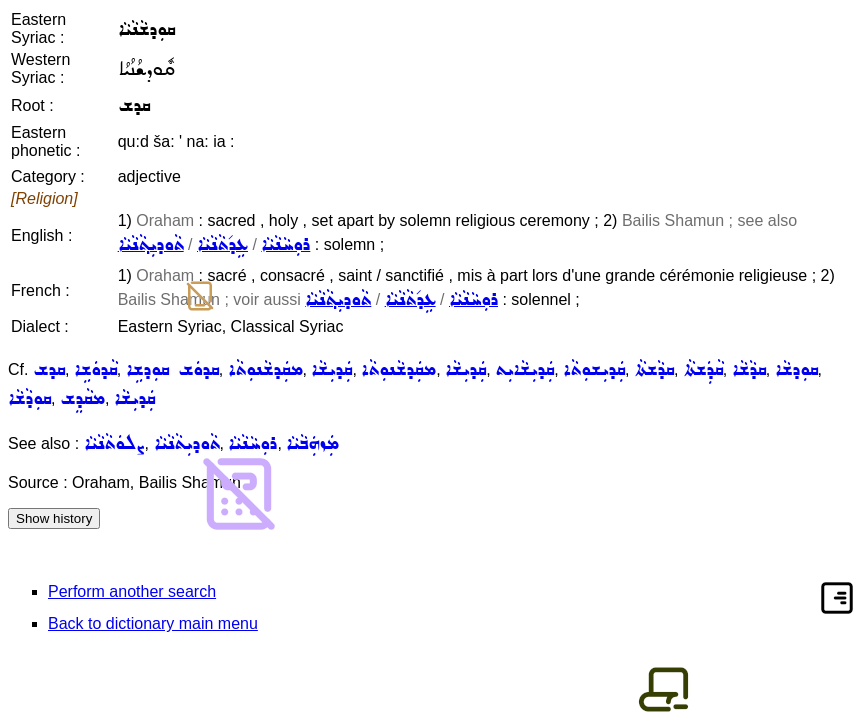  I want to click on calculator function disabled, so click(239, 494).